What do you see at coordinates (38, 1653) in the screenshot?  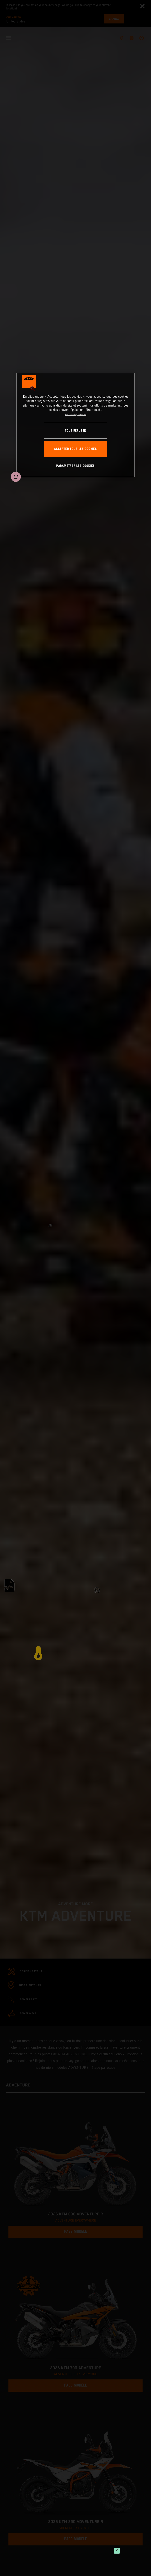 I see `indicates low temperature reading` at bounding box center [38, 1653].